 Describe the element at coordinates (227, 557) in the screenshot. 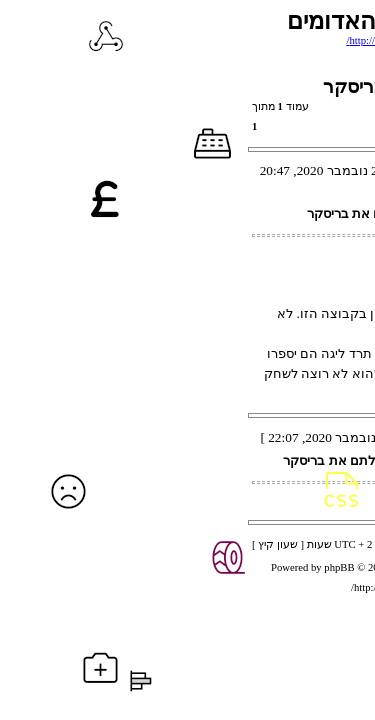

I see `view tire information or status` at that location.